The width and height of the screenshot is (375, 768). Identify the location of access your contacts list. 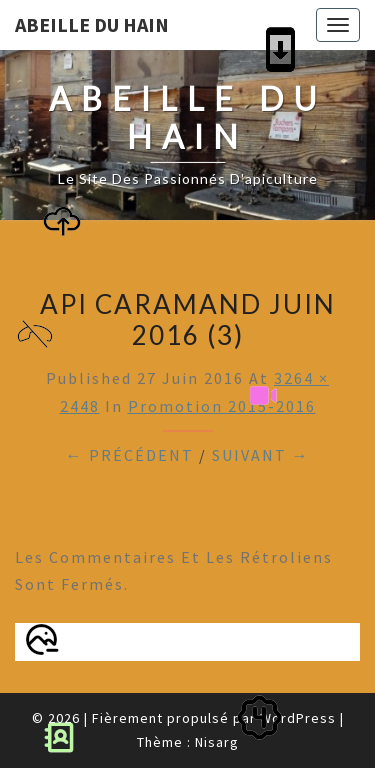
(59, 737).